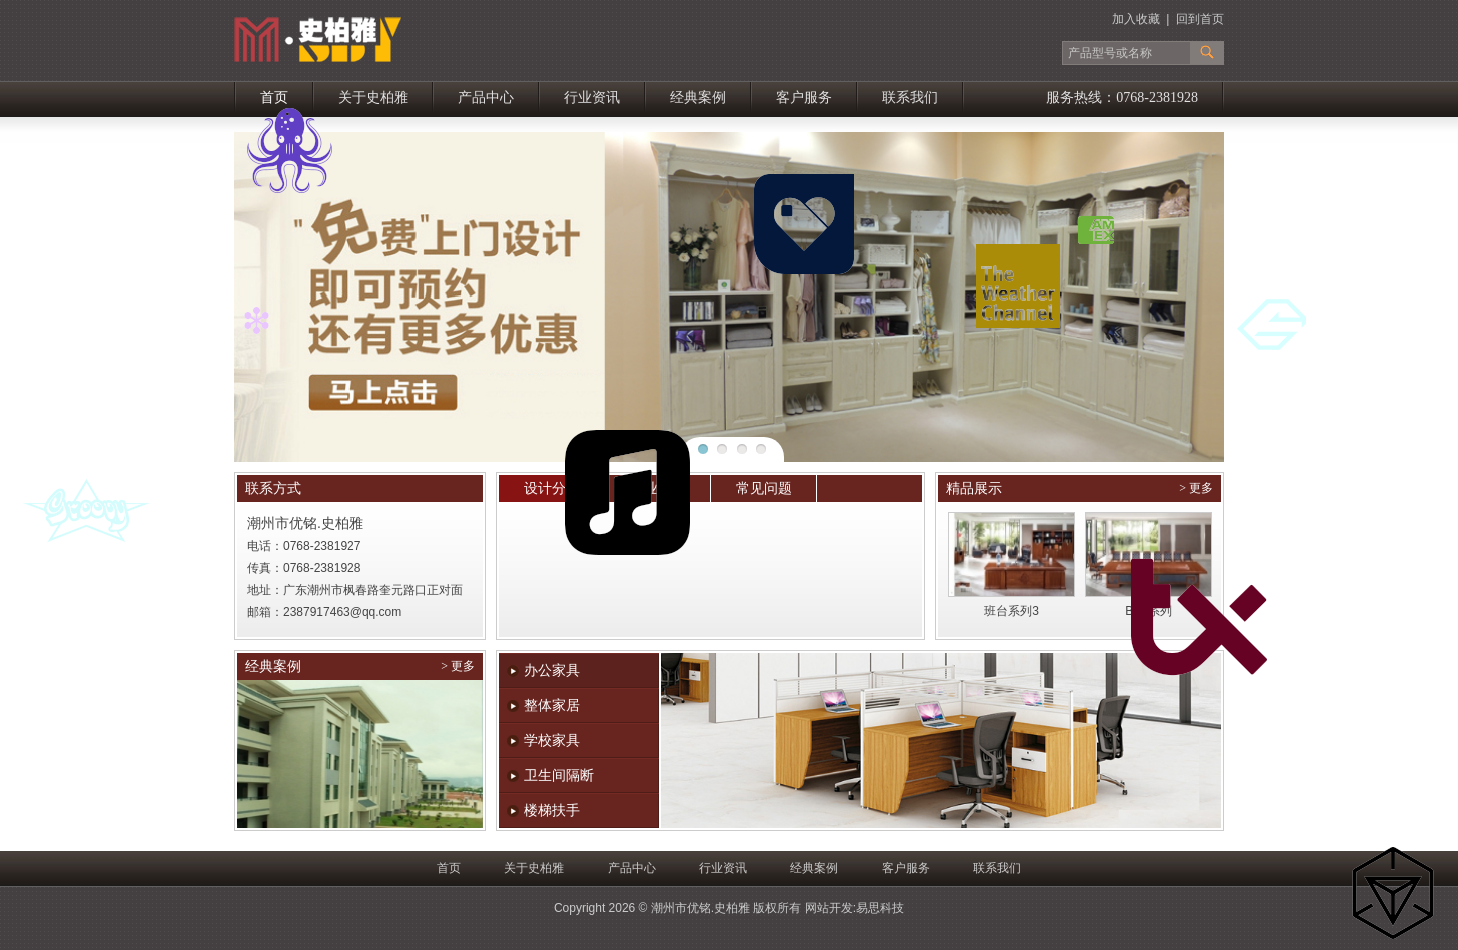 The image size is (1458, 950). Describe the element at coordinates (256, 320) in the screenshot. I see `launch GoToMeeting app` at that location.